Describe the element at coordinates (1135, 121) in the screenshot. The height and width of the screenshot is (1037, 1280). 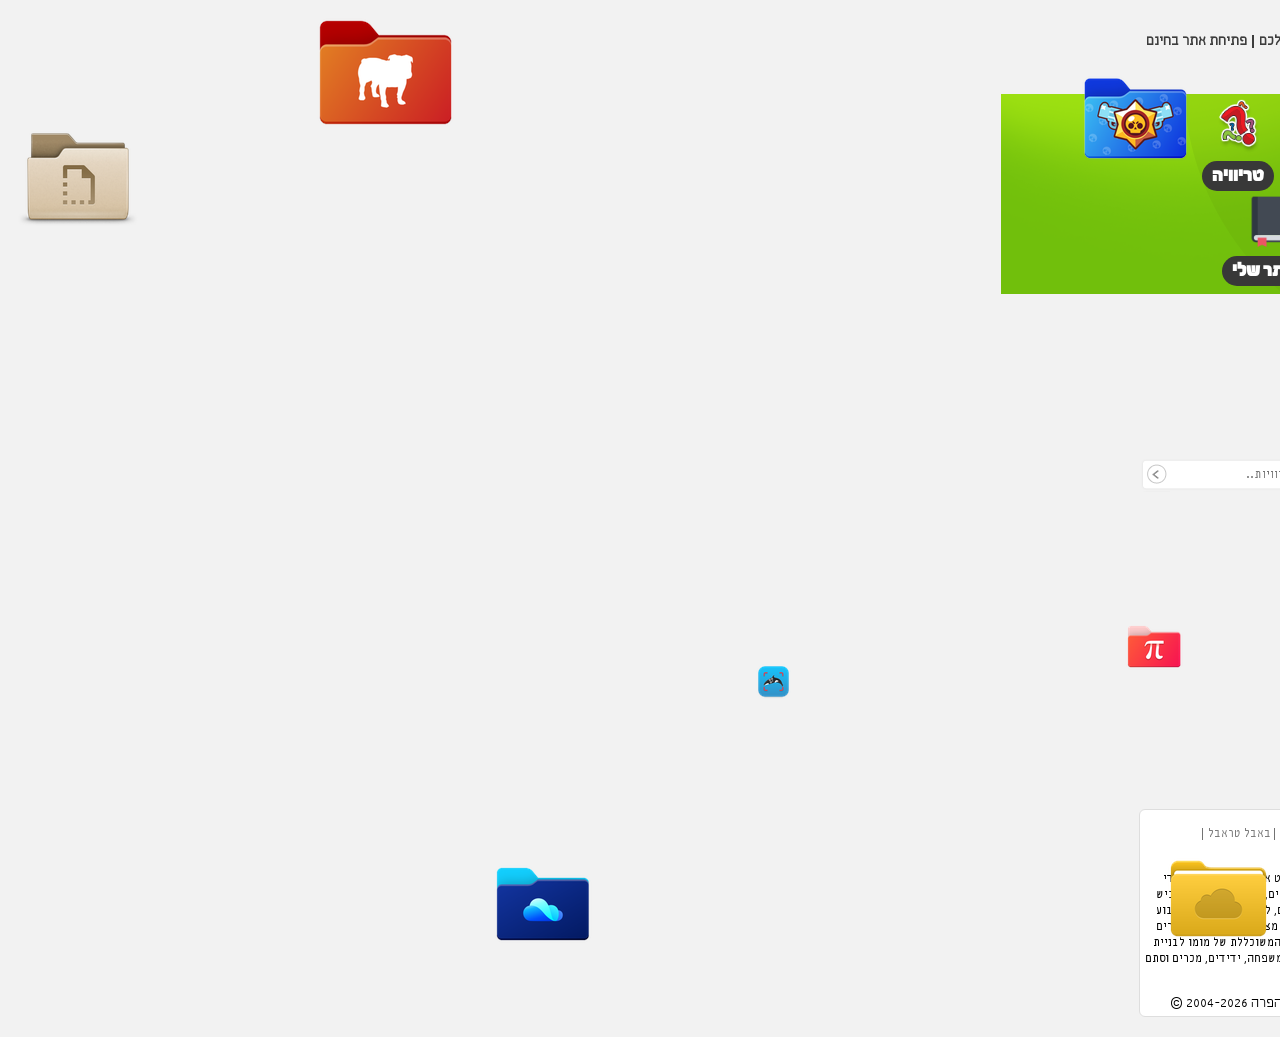
I see `open brawl stars game files folder` at that location.